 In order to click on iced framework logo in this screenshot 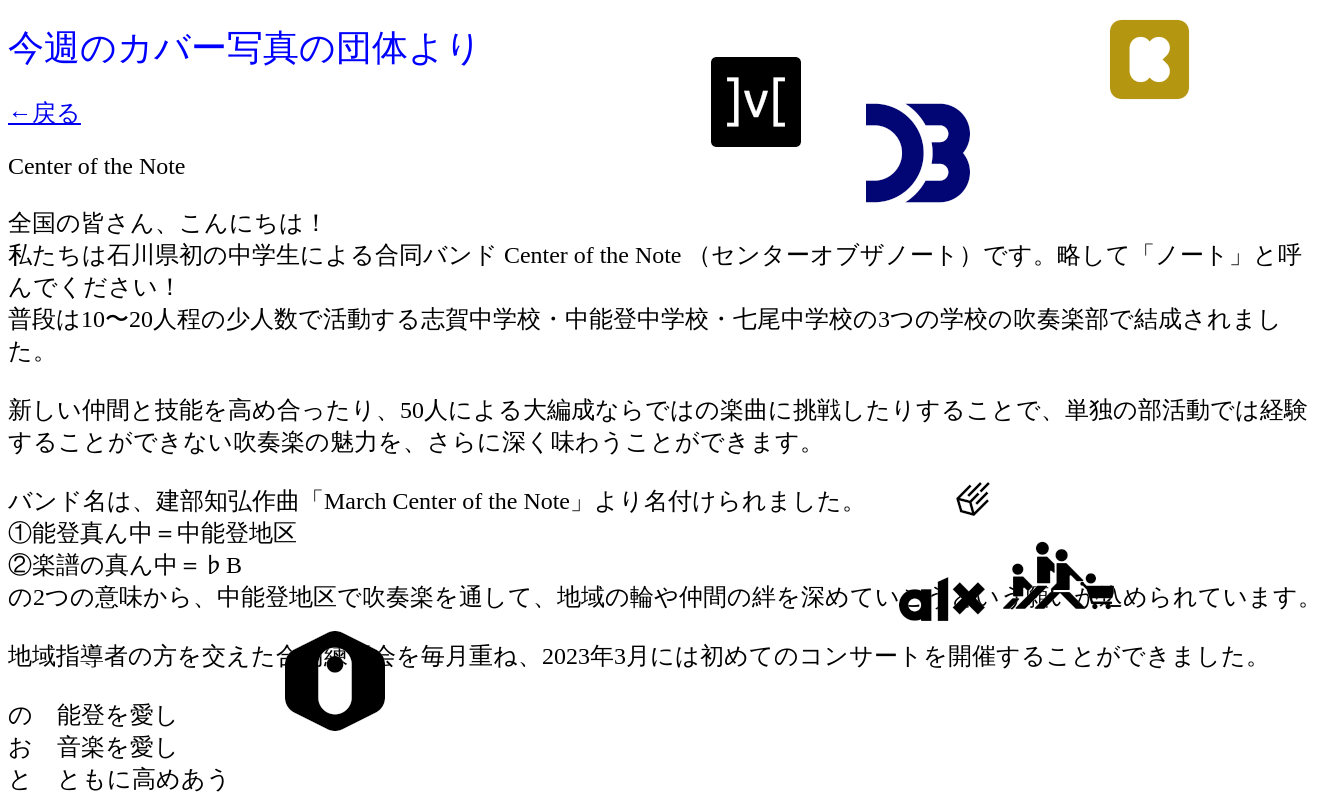, I will do `click(973, 499)`.